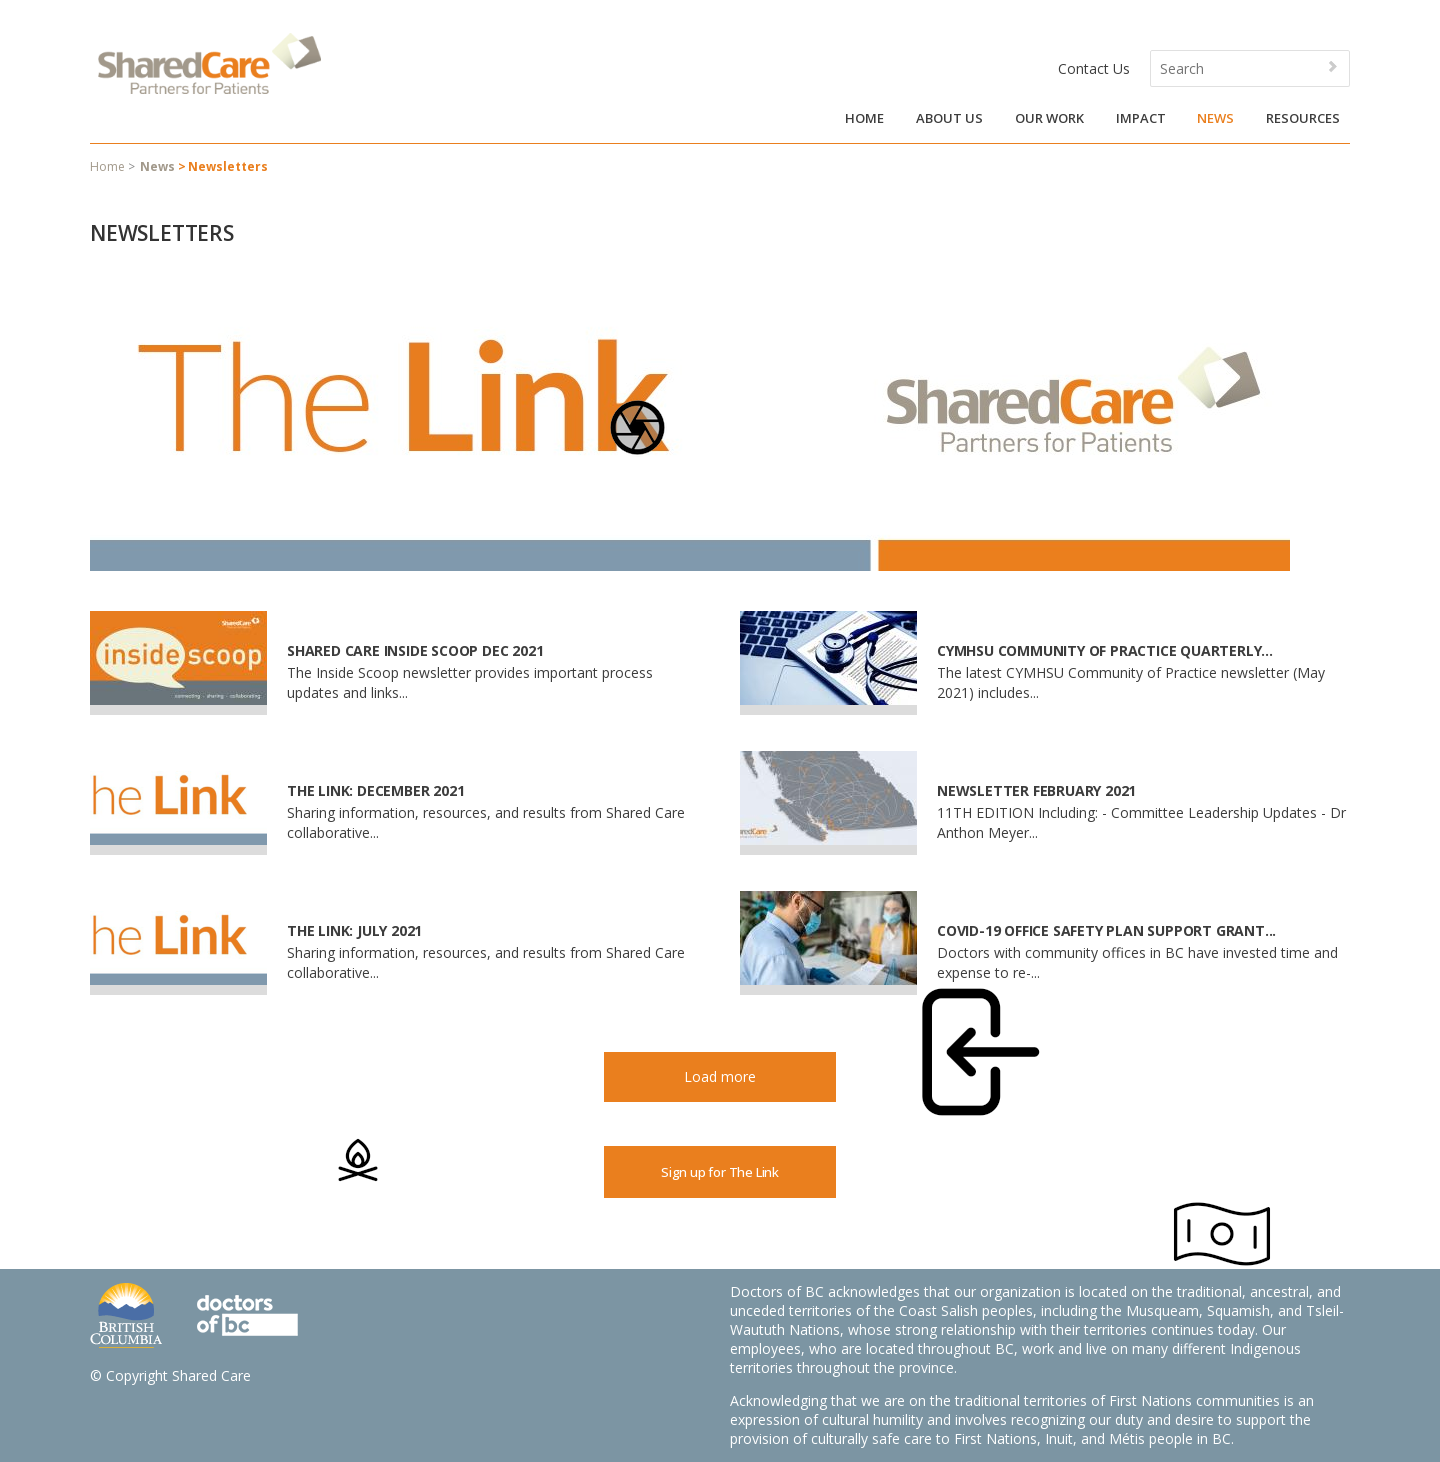 Image resolution: width=1440 pixels, height=1462 pixels. Describe the element at coordinates (1222, 1234) in the screenshot. I see `view payment or transaction details` at that location.